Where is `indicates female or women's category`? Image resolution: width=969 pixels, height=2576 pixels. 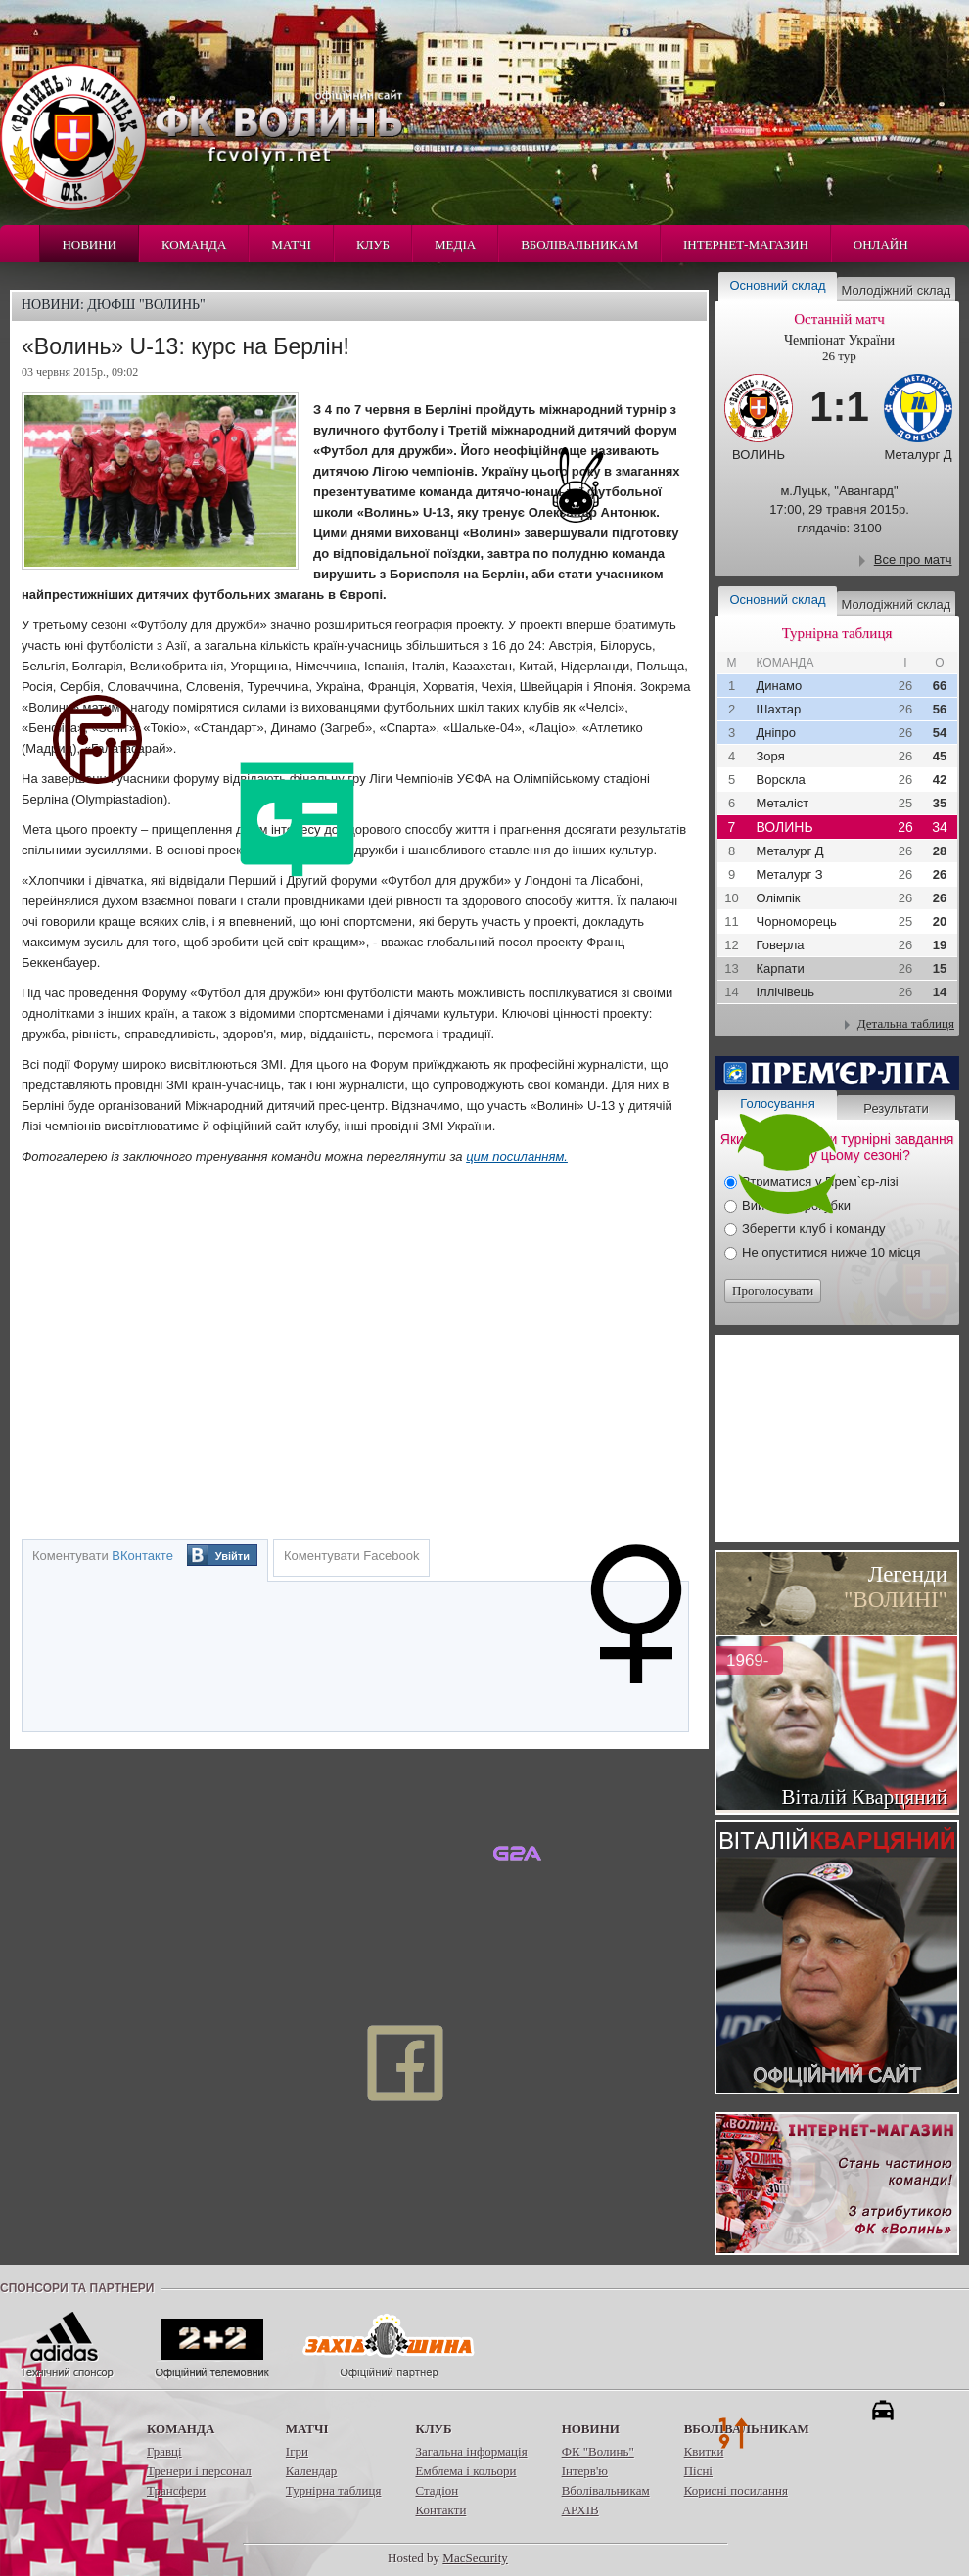
indicates female or women's category is located at coordinates (636, 1611).